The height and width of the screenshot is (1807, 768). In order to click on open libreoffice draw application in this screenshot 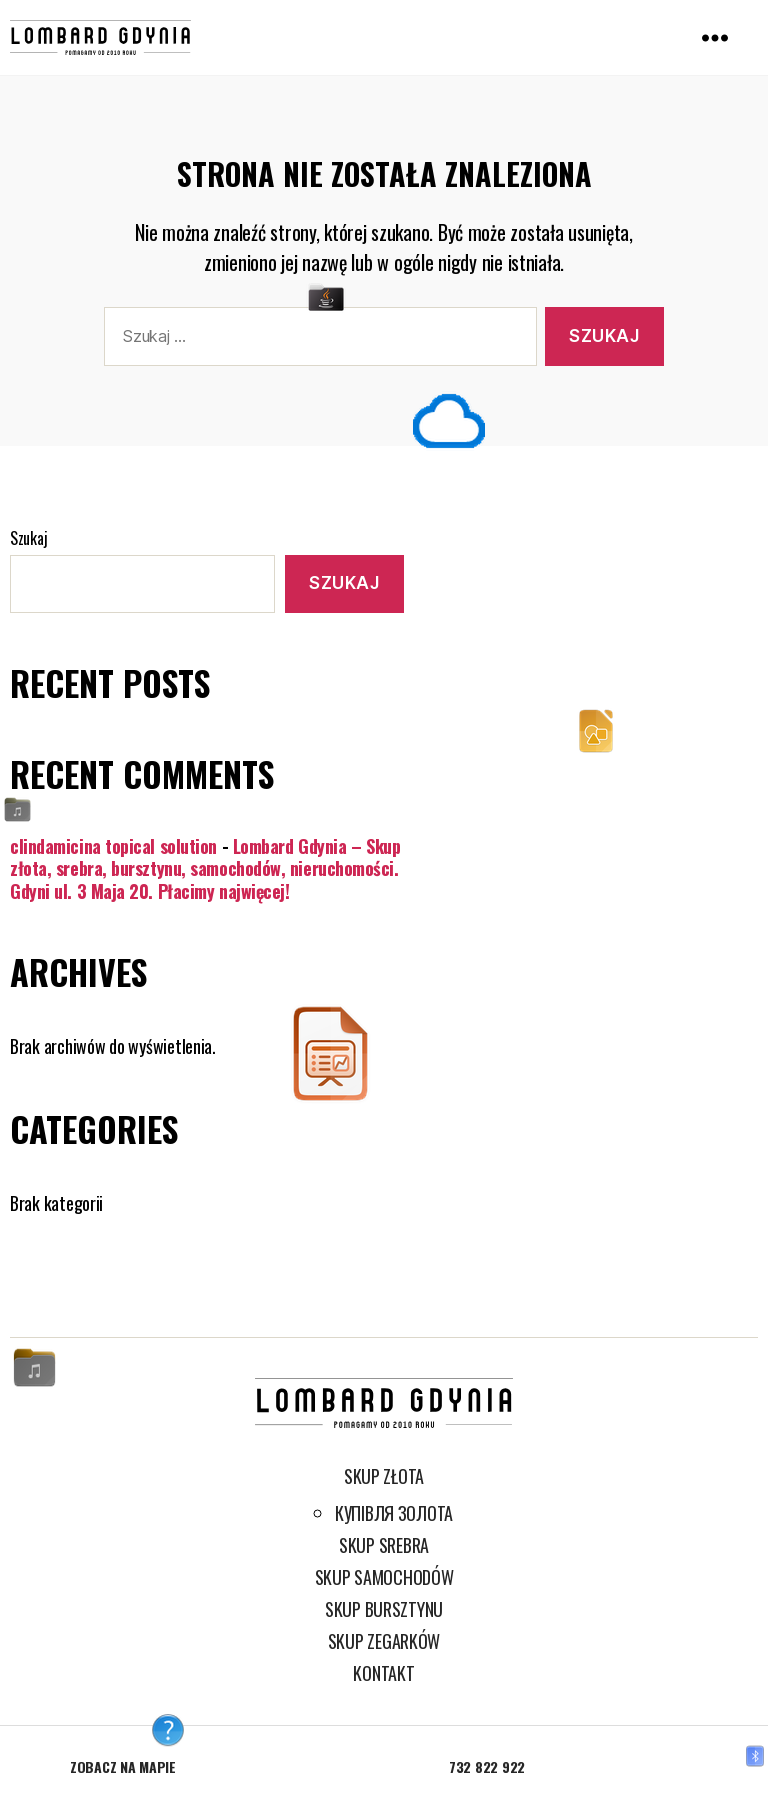, I will do `click(596, 731)`.